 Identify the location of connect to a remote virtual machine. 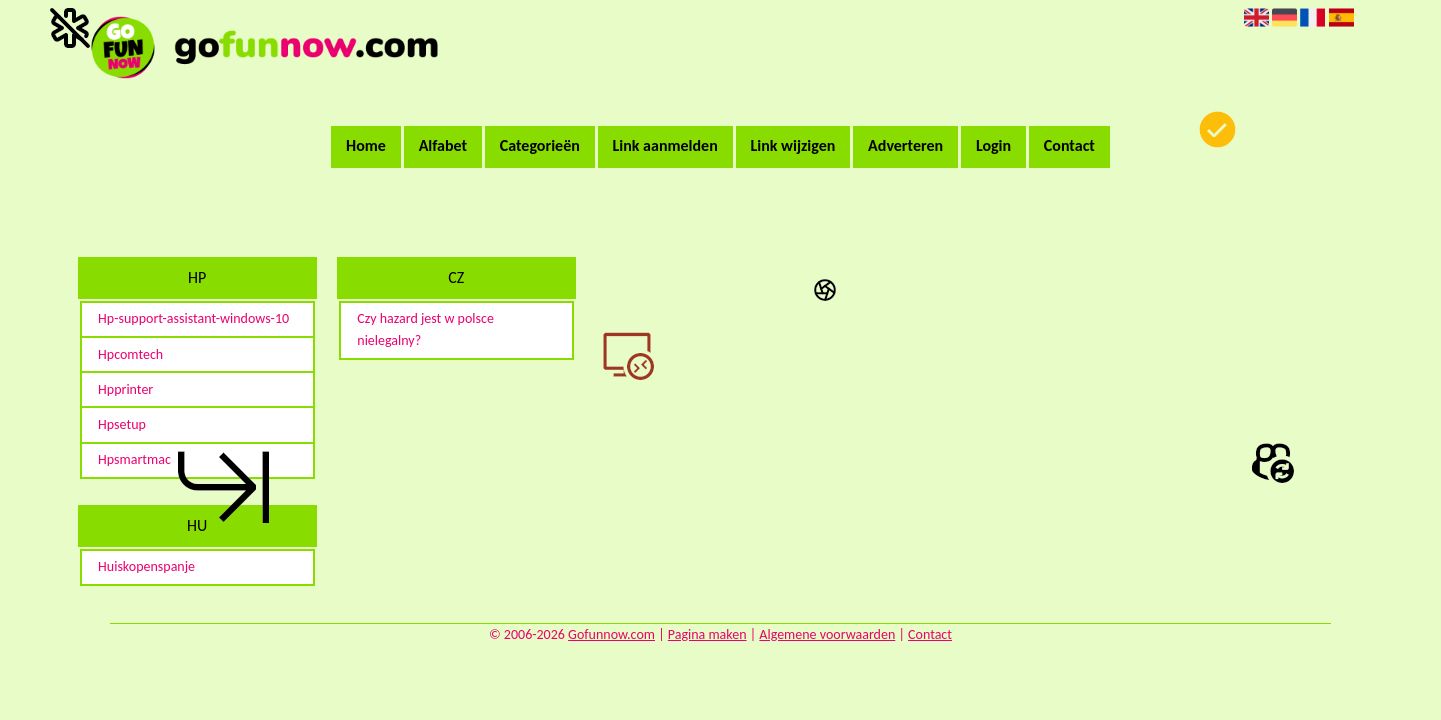
(627, 353).